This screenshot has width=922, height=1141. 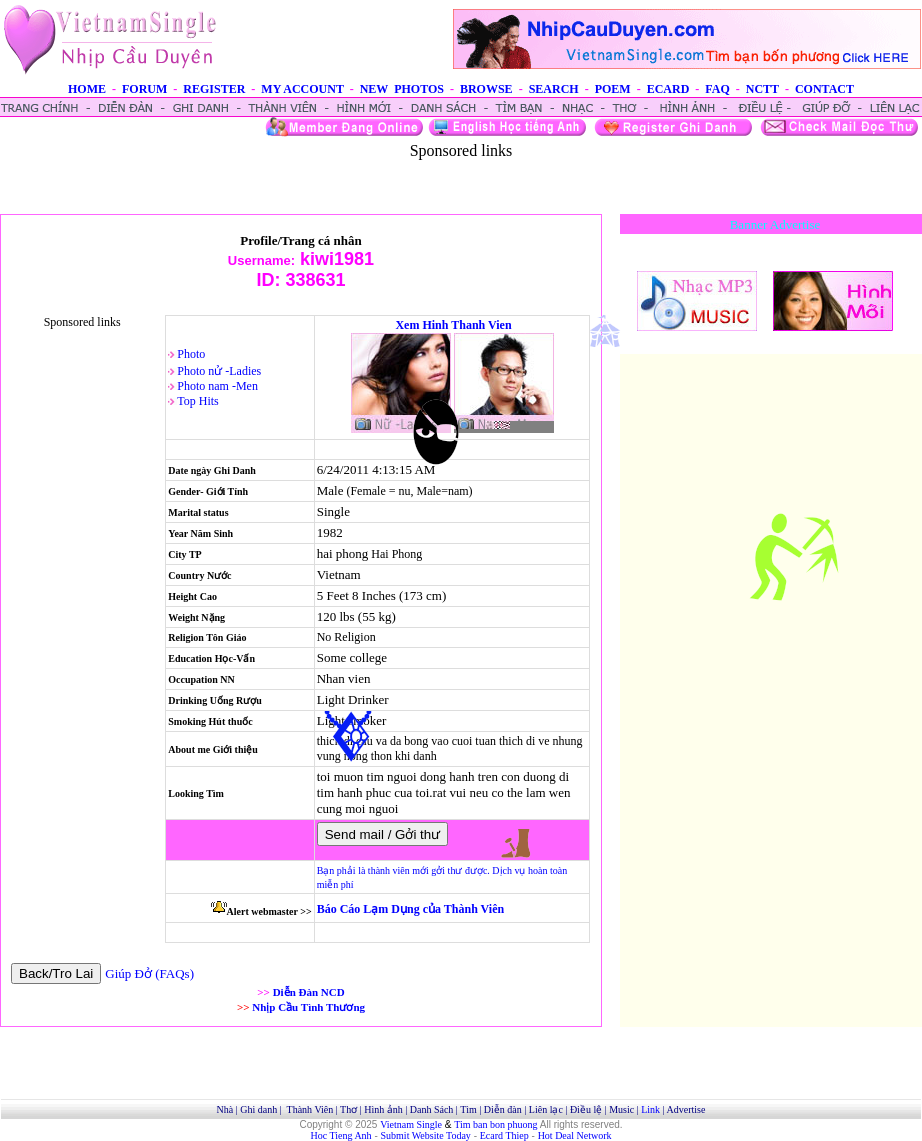 I want to click on view equipped jewelry or accessories, so click(x=349, y=736).